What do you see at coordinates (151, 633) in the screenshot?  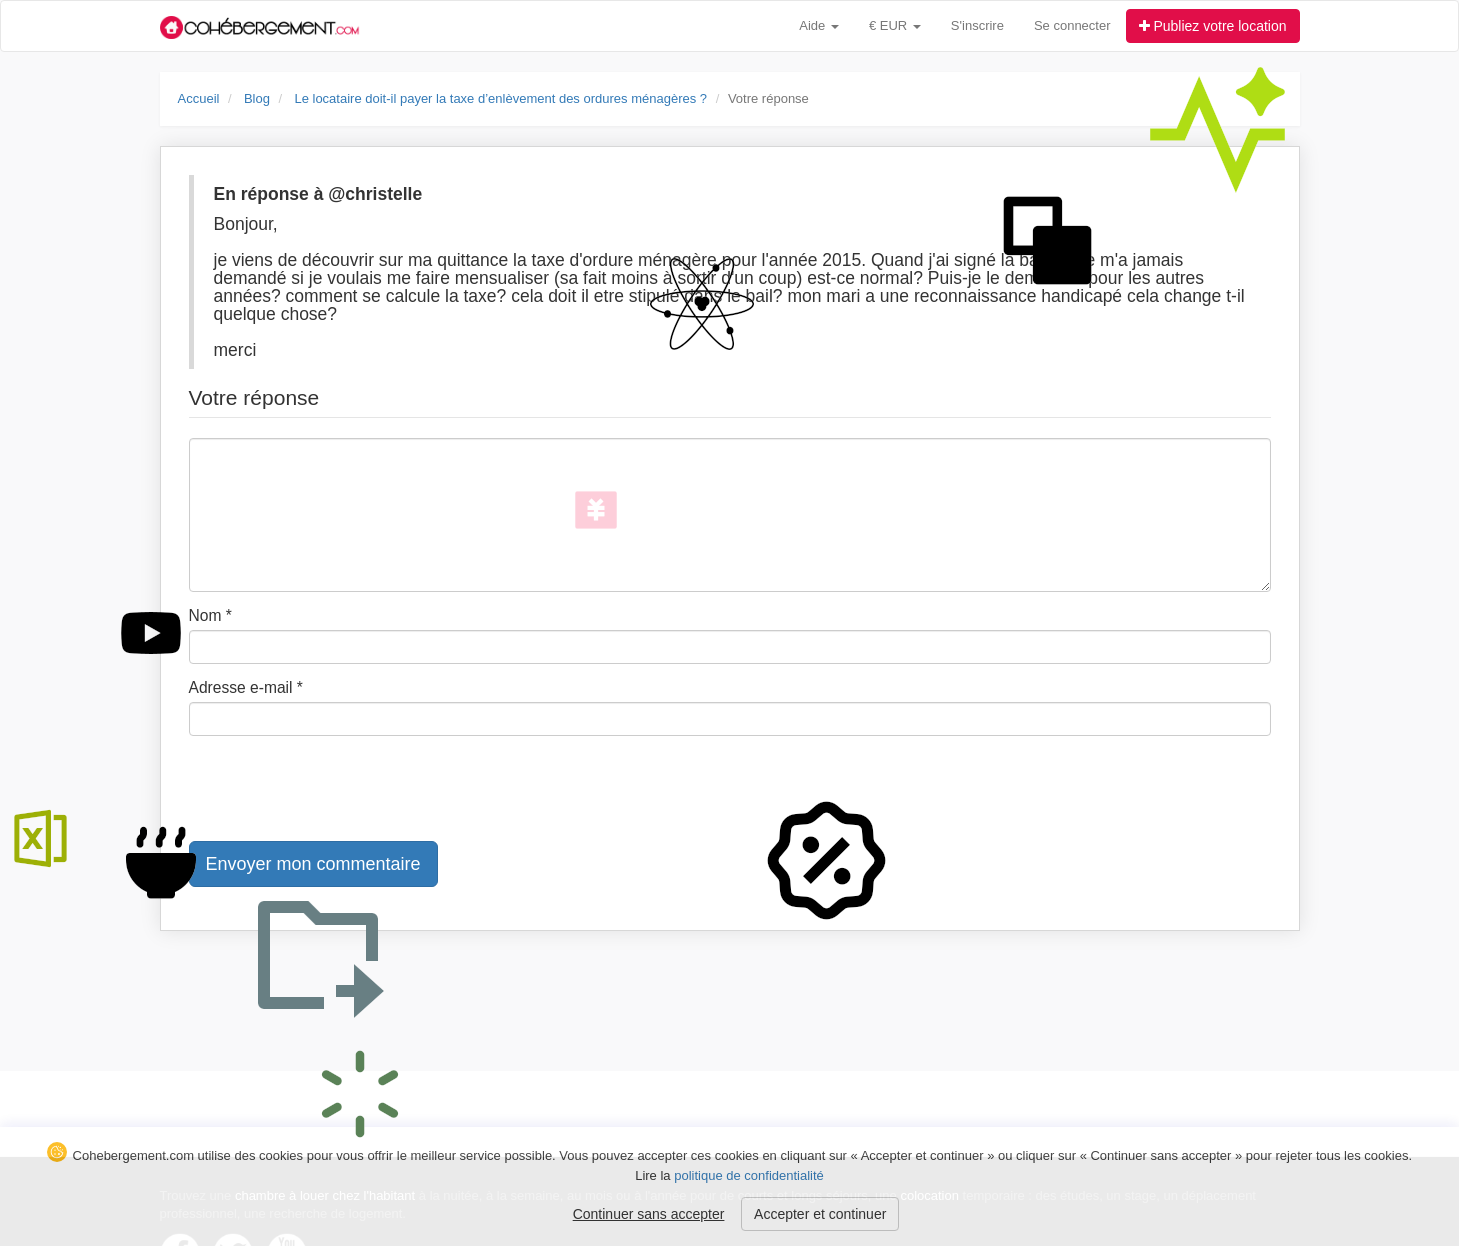 I see `open YouTube app` at bounding box center [151, 633].